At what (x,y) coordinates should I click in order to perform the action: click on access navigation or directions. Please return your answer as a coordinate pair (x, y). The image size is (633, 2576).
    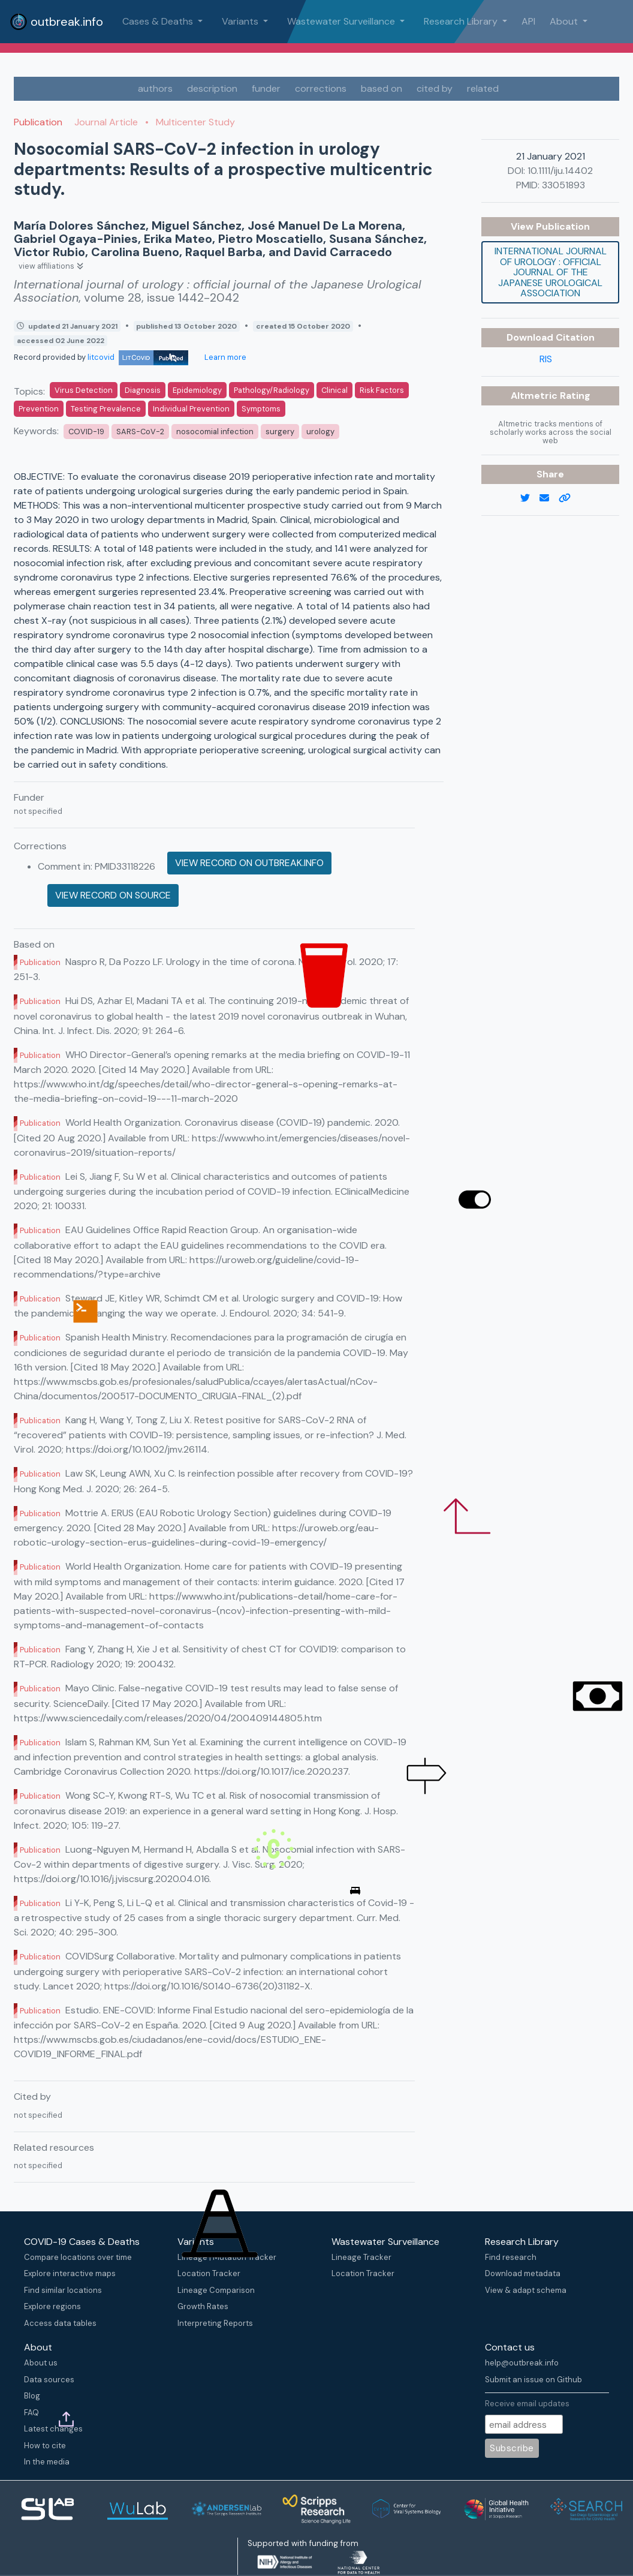
    Looking at the image, I should click on (425, 1776).